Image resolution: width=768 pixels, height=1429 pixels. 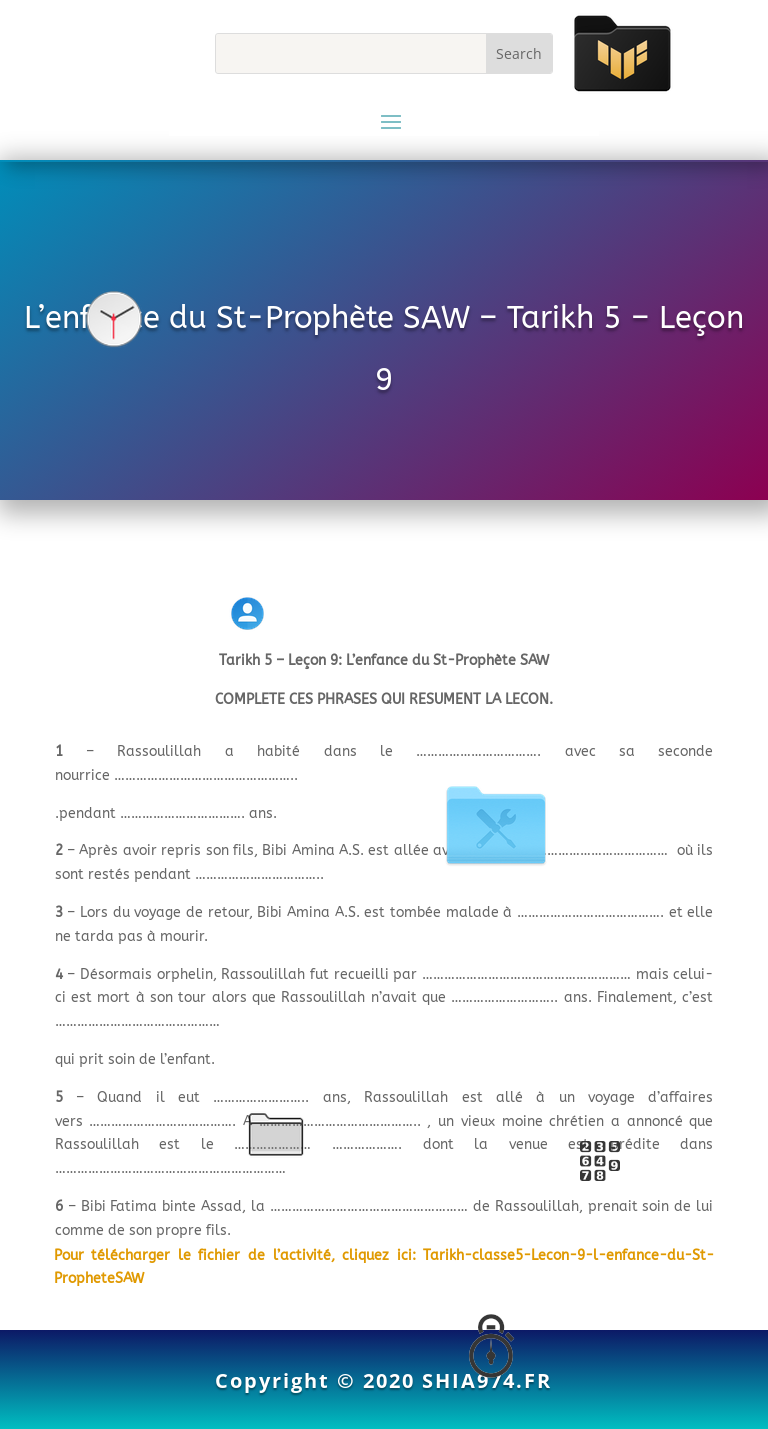 I want to click on open system profiler to analyze performance, so click(x=491, y=1347).